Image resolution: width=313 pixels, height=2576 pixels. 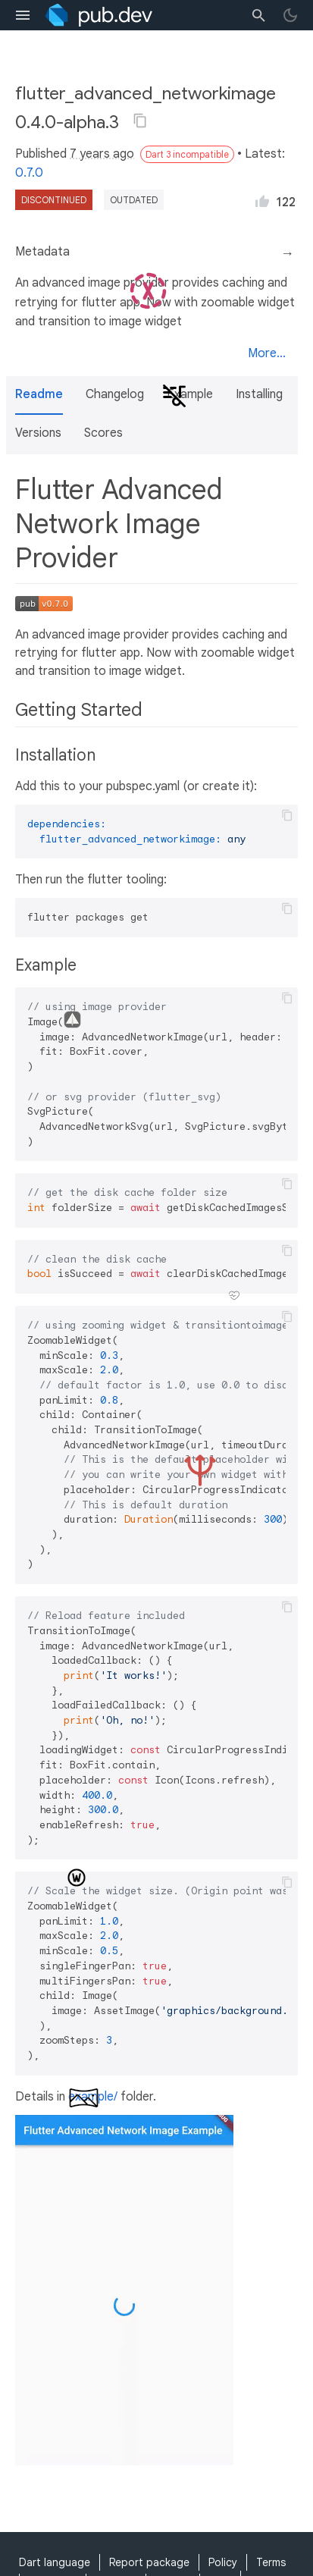 What do you see at coordinates (174, 396) in the screenshot?
I see `playlist unavailable or disabled` at bounding box center [174, 396].